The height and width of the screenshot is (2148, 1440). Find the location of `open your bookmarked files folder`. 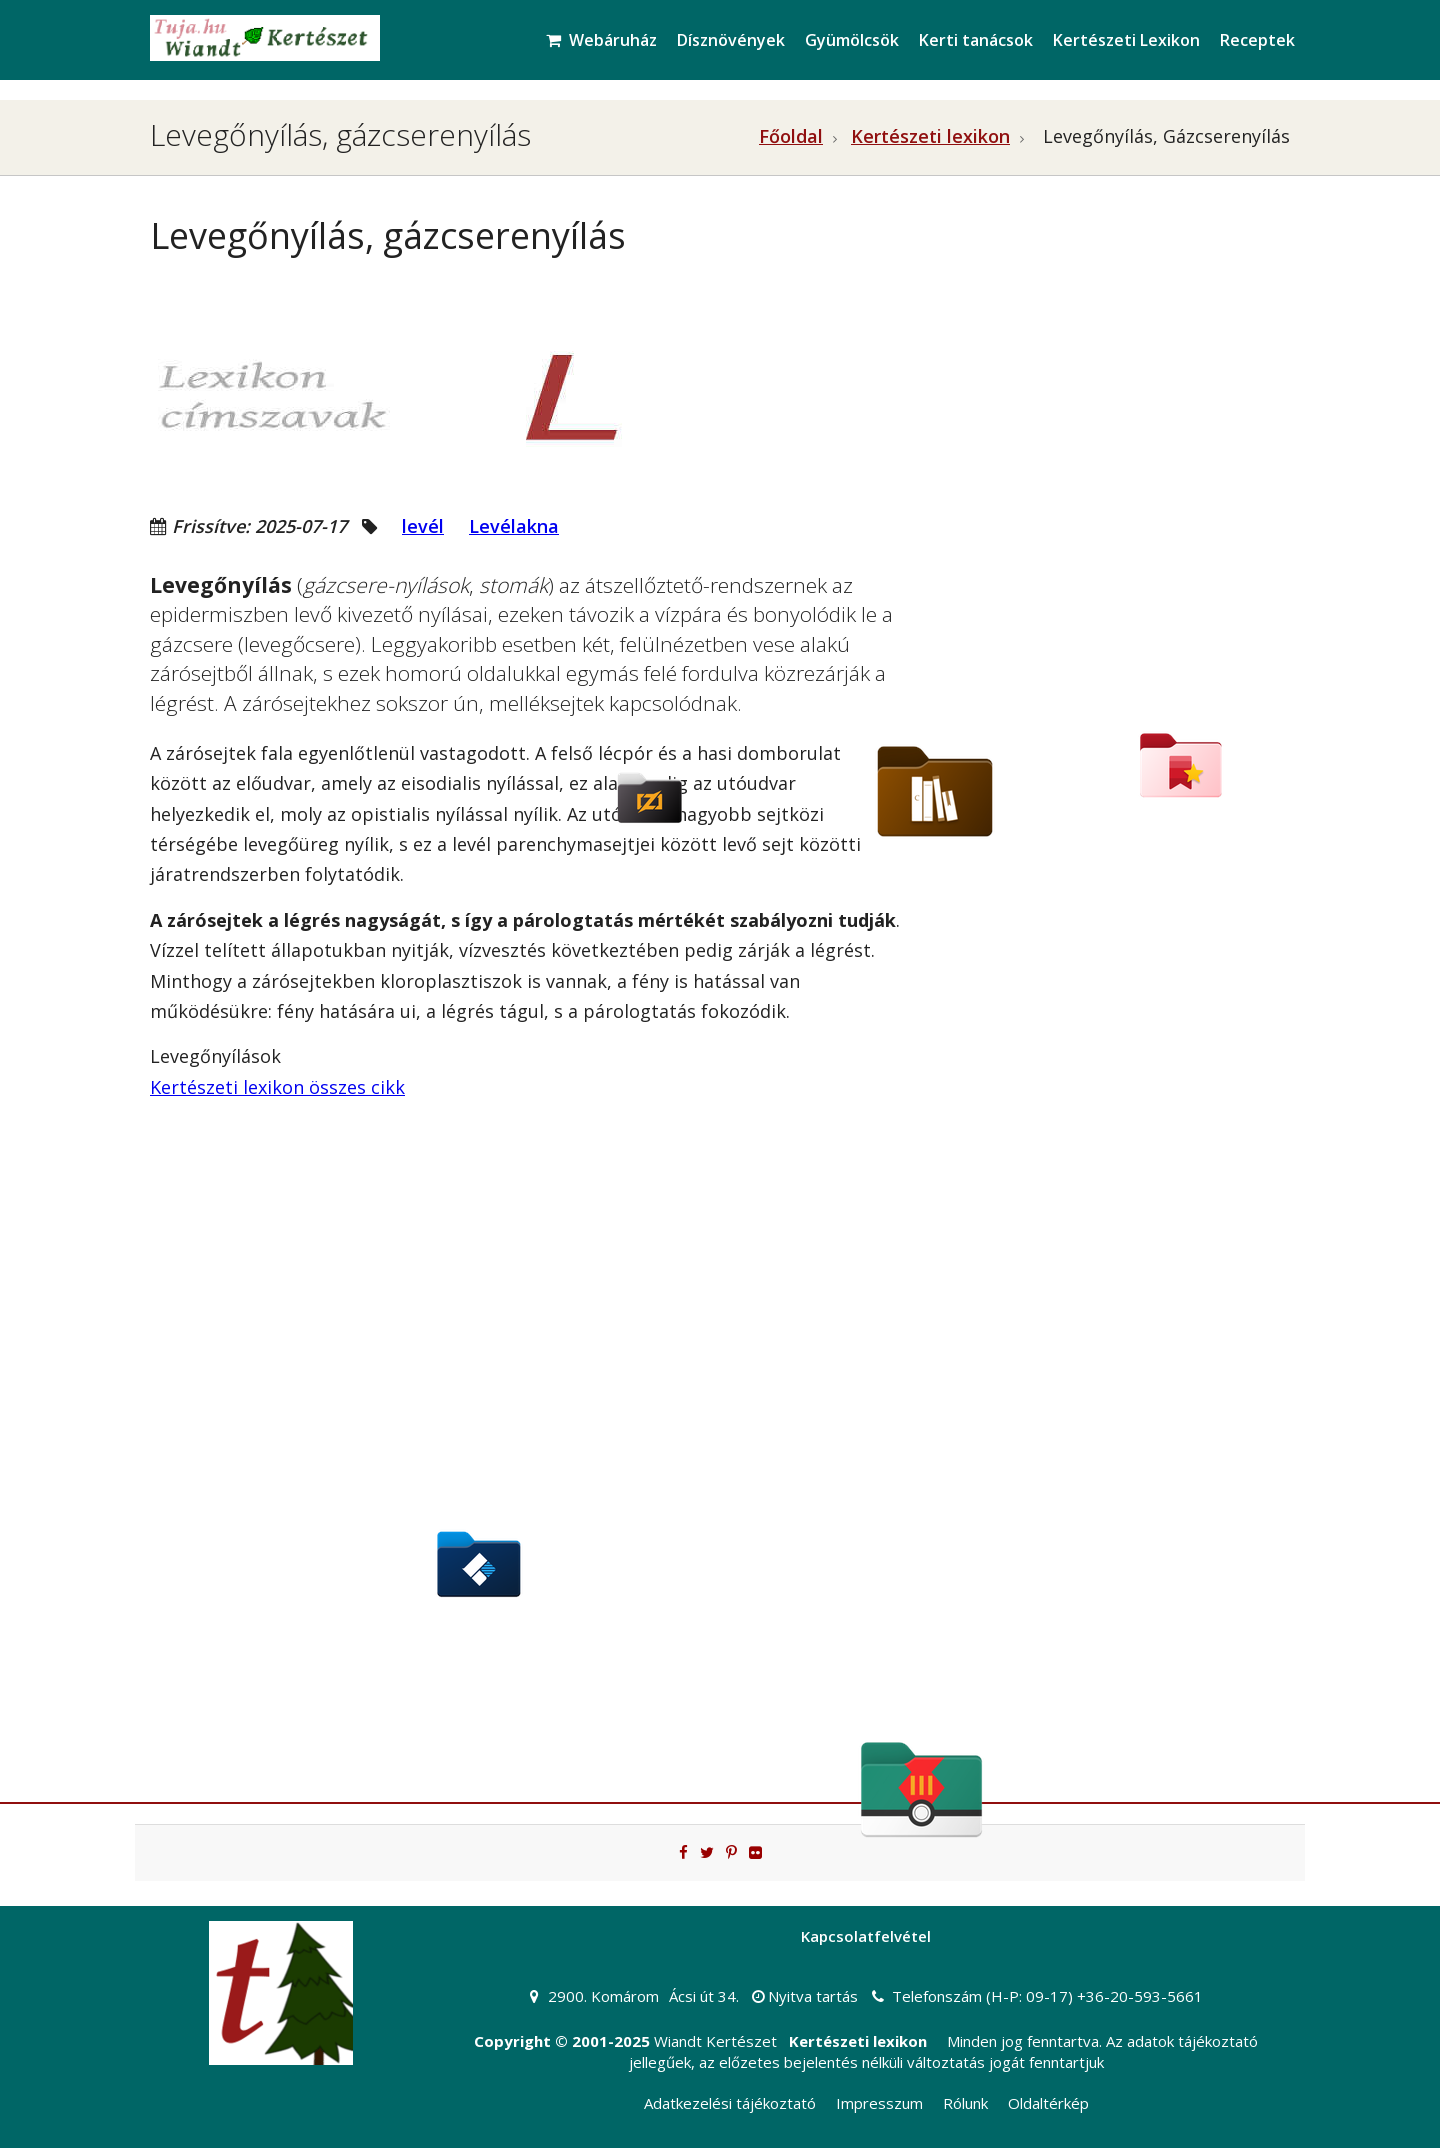

open your bookmarked files folder is located at coordinates (1180, 767).